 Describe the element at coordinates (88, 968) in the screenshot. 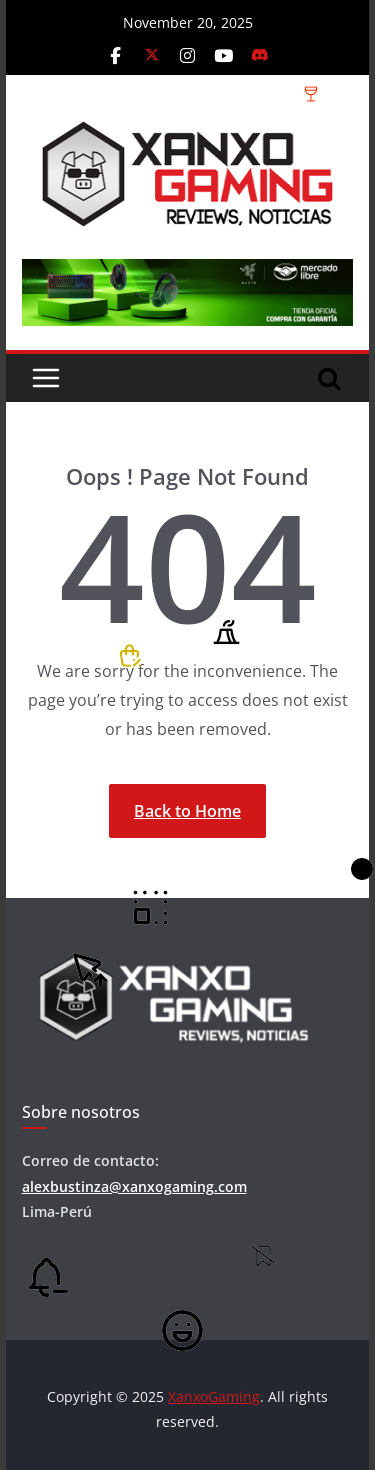

I see `scroll to top of page` at that location.